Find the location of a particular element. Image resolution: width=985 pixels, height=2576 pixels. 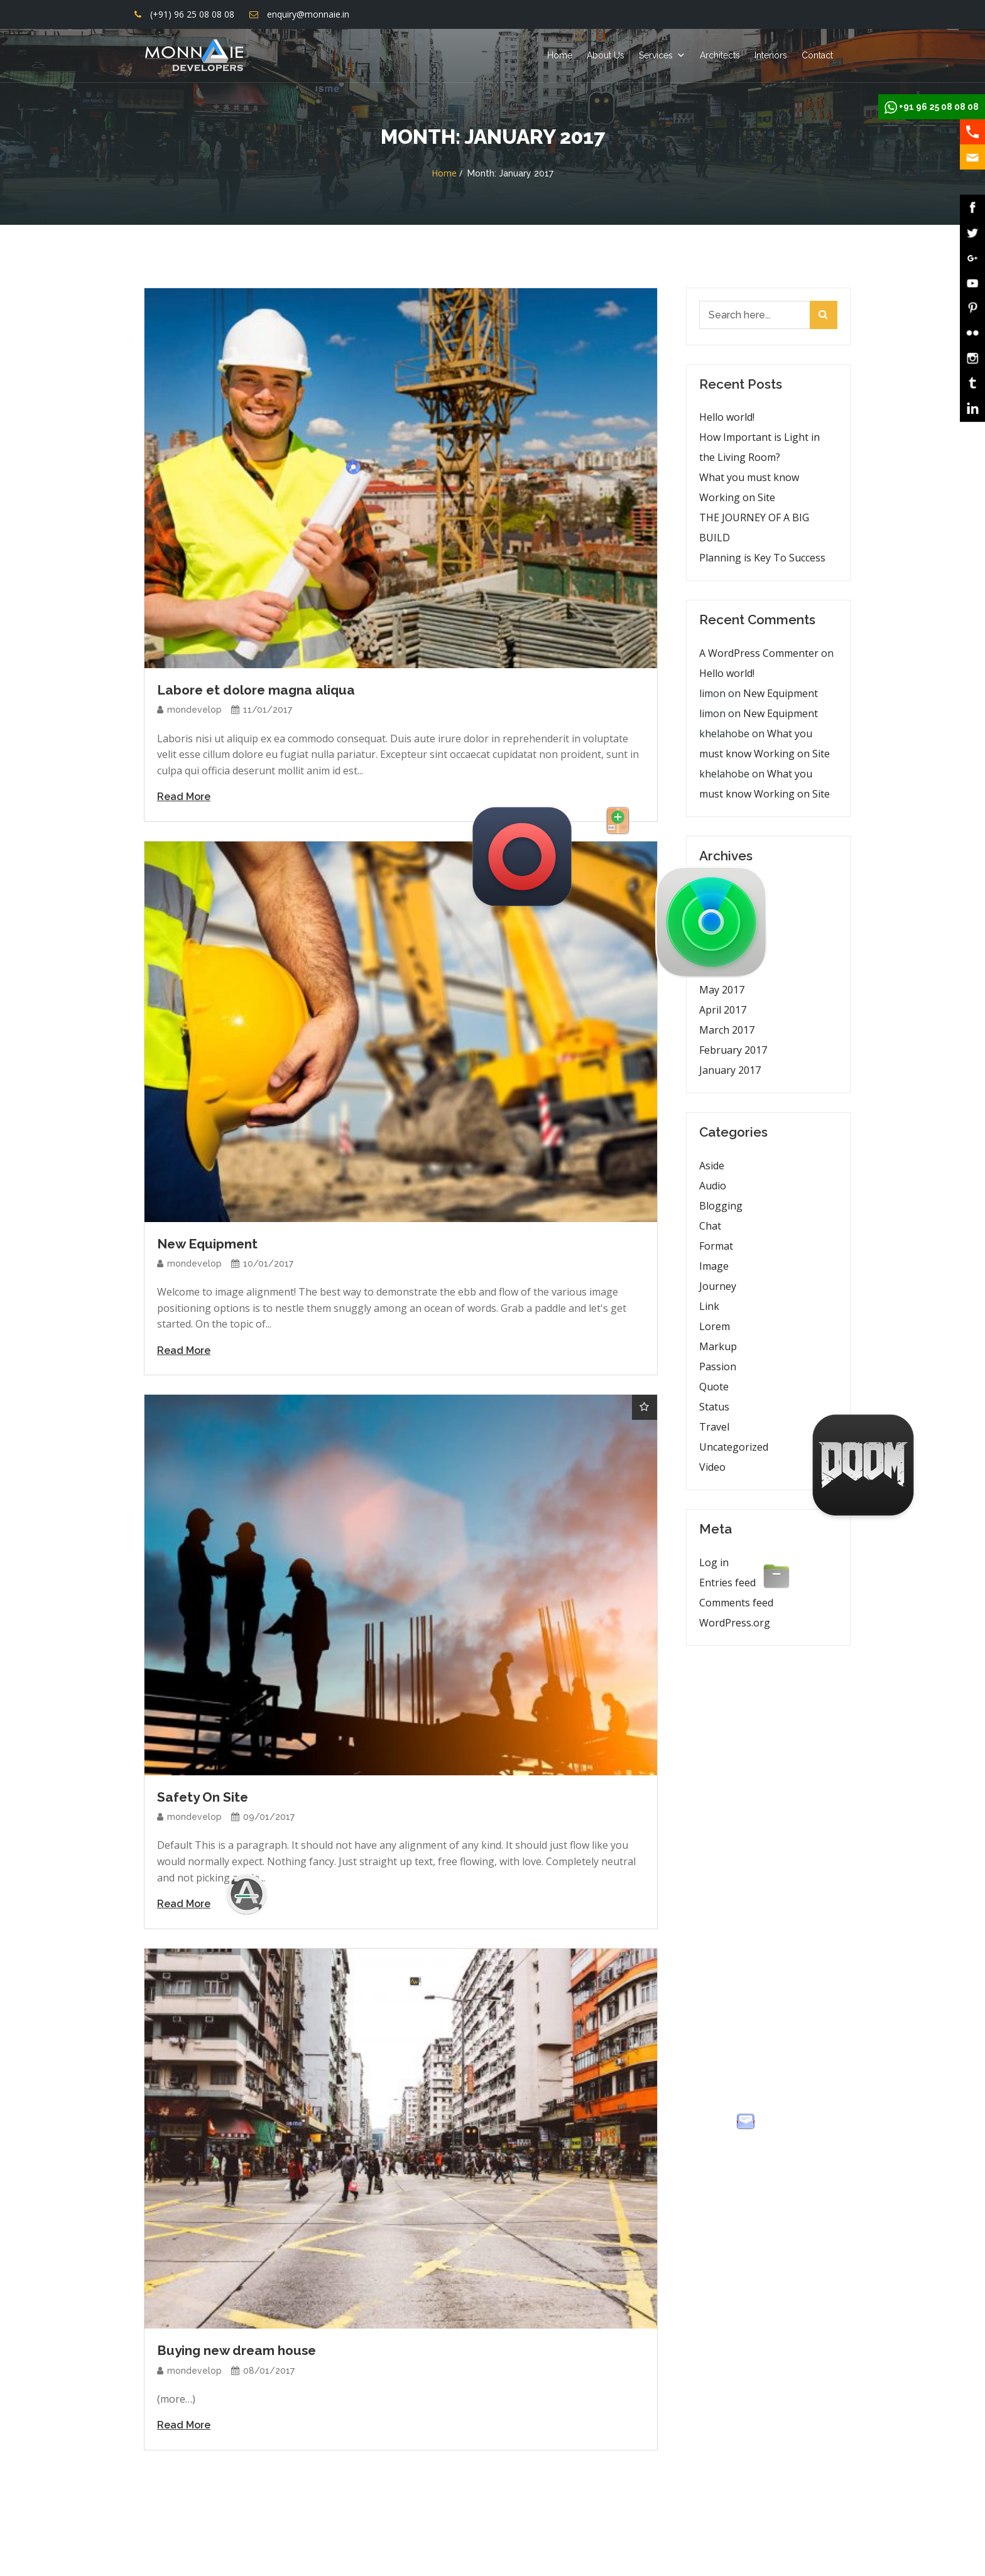

open the mail application is located at coordinates (746, 2121).